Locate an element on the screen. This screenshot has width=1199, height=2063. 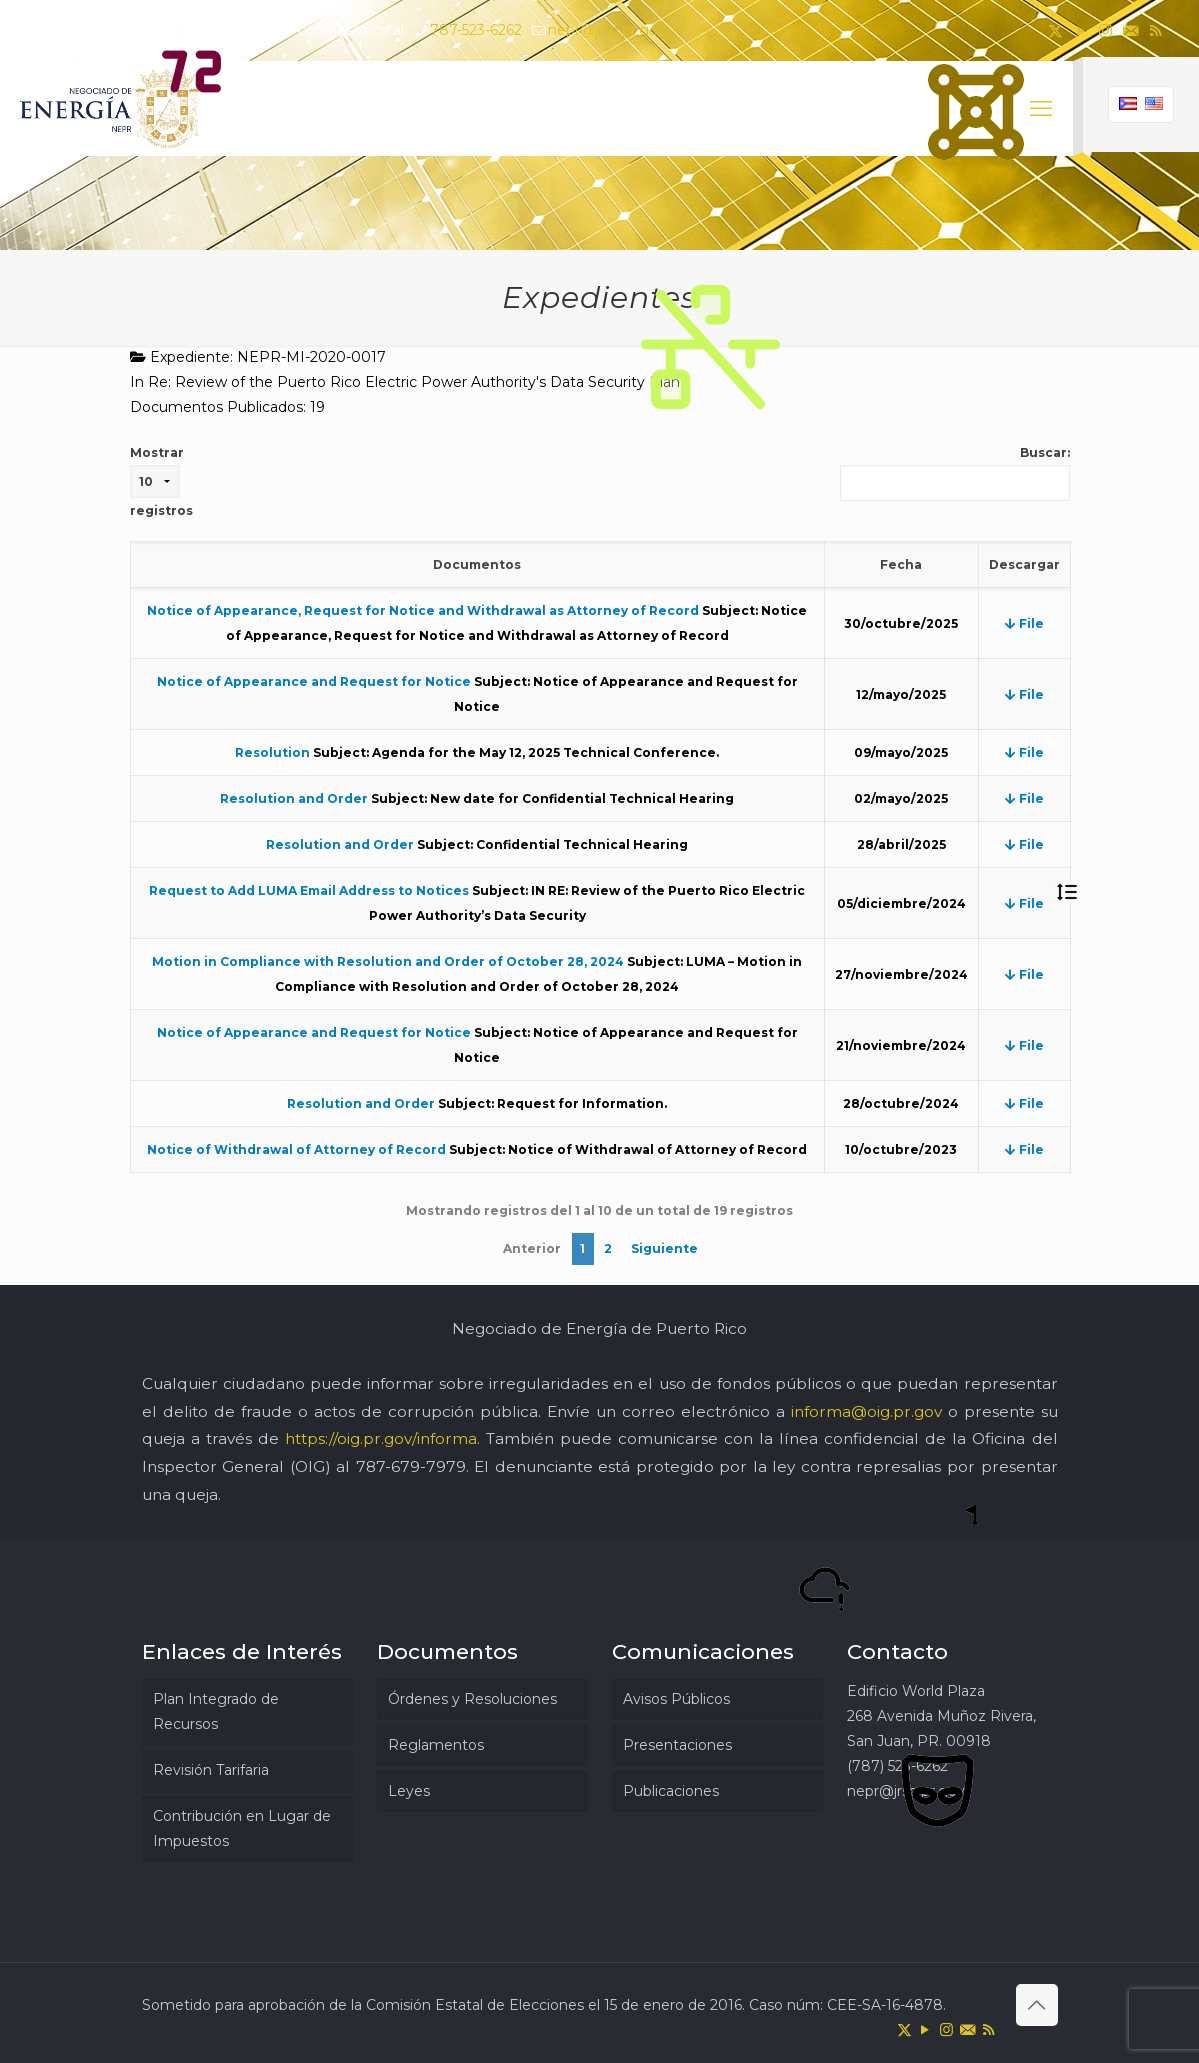
flag or mark an important item is located at coordinates (973, 1514).